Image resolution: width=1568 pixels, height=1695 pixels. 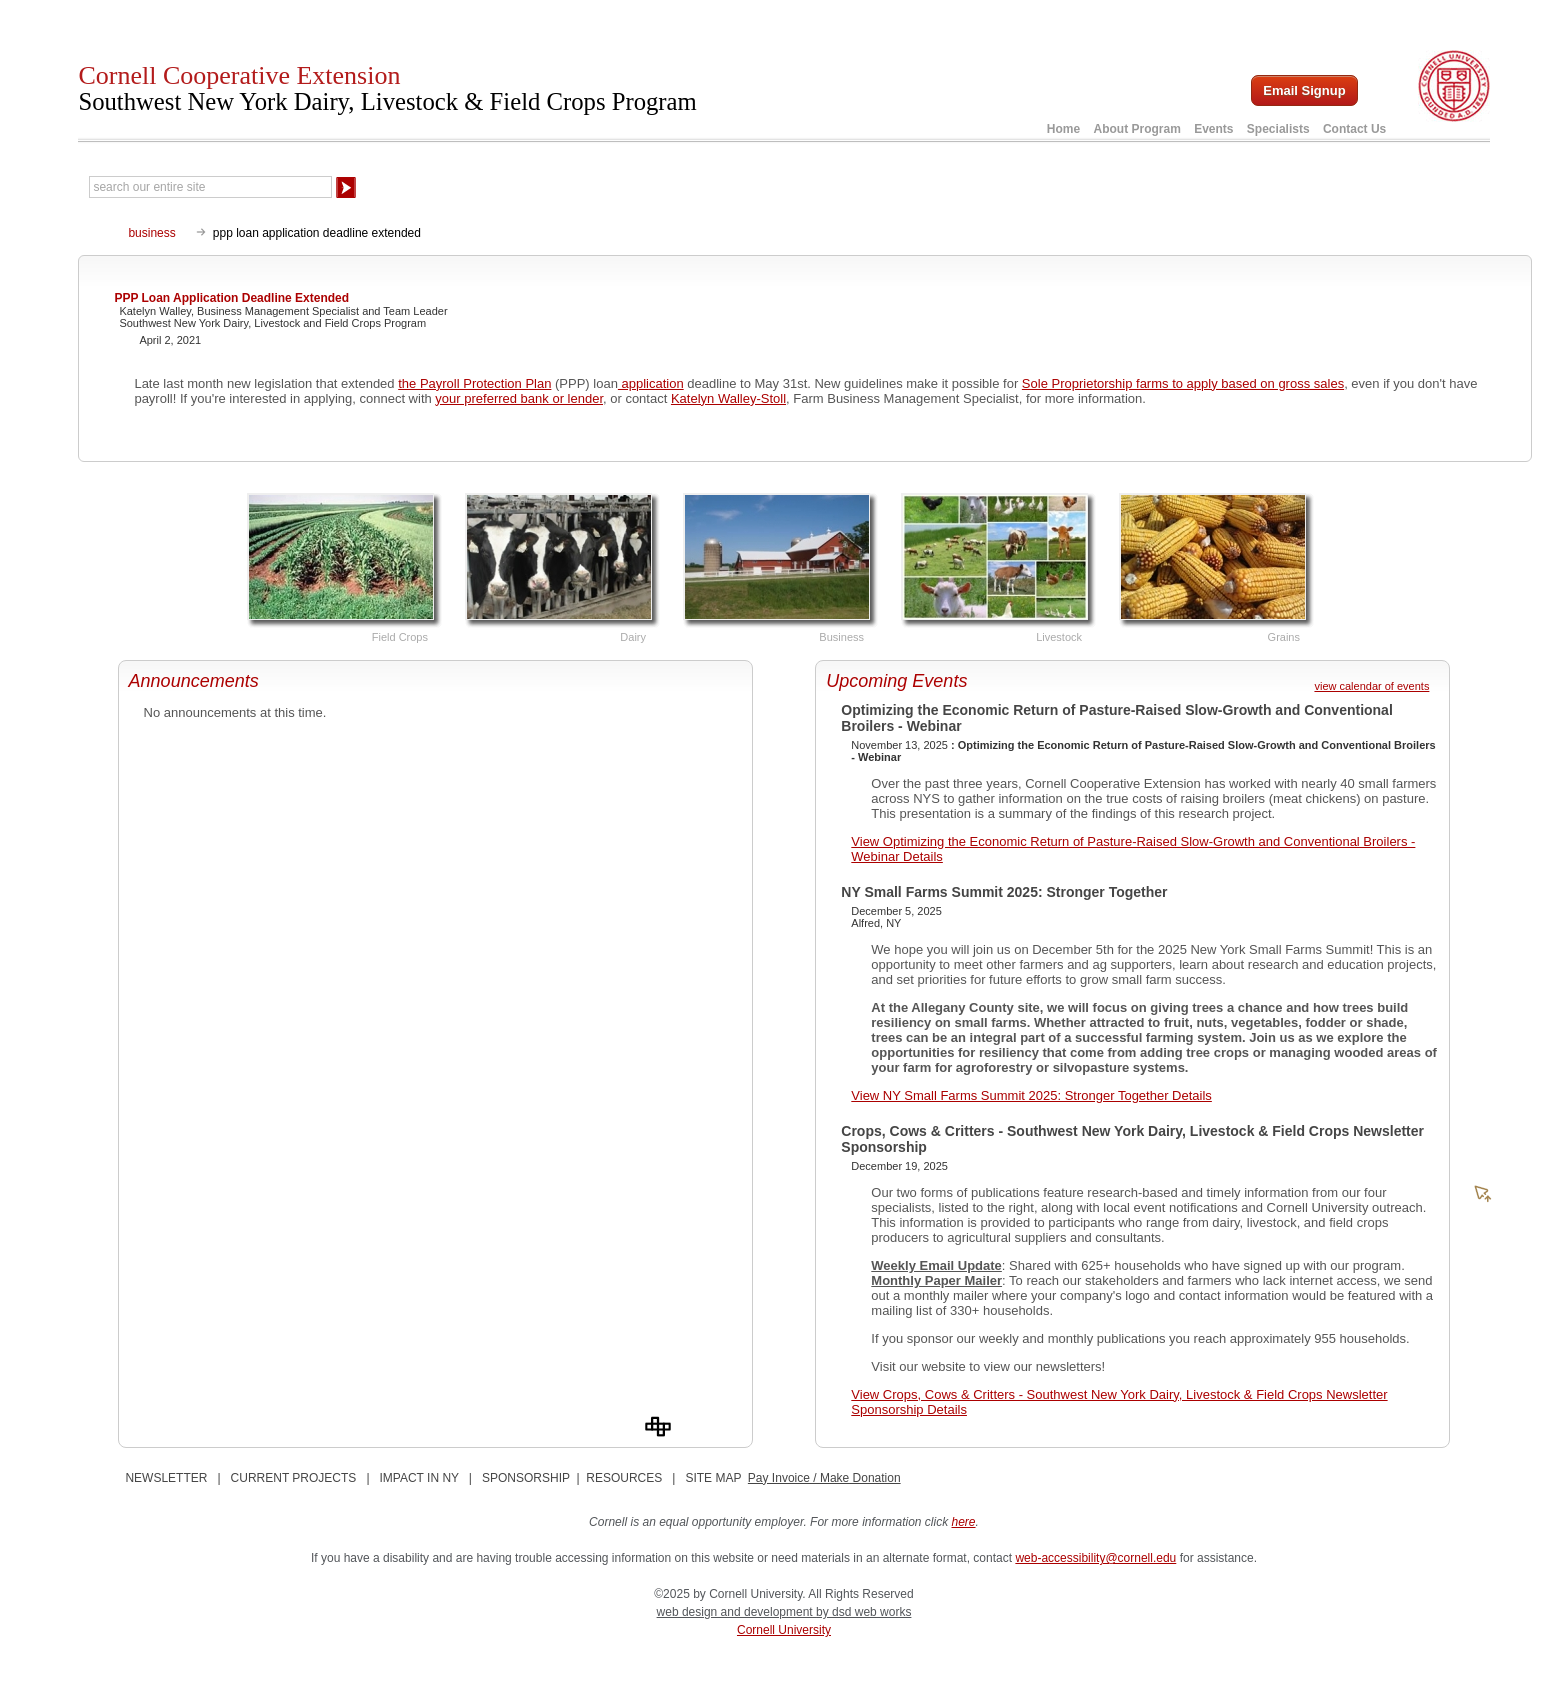 I want to click on view 3d model unfolded net, so click(x=658, y=1426).